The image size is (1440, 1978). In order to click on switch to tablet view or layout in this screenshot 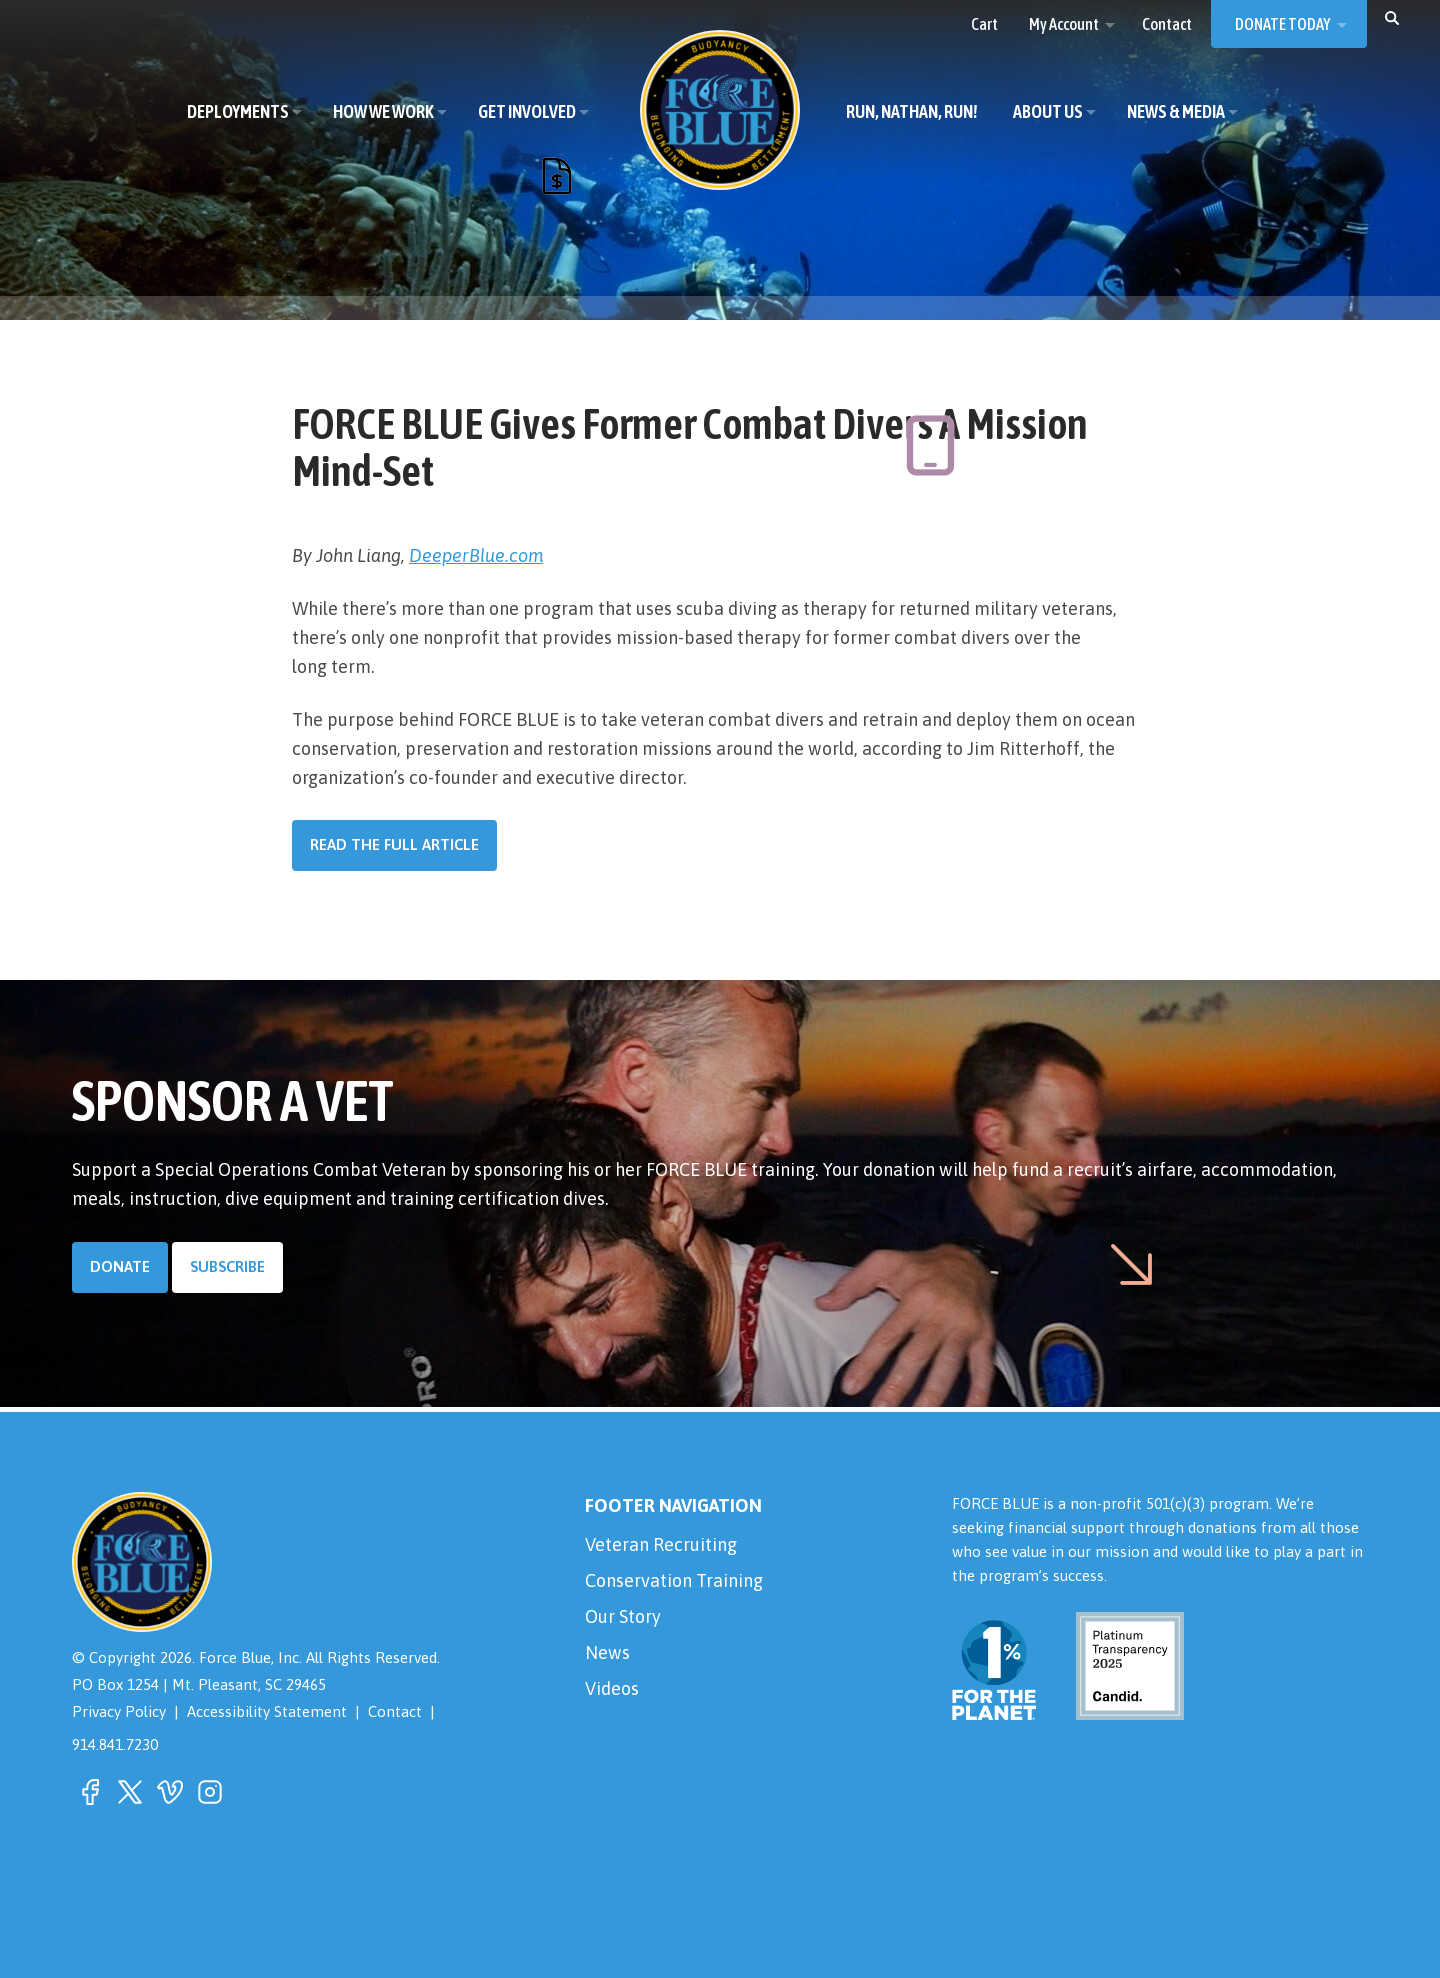, I will do `click(930, 445)`.